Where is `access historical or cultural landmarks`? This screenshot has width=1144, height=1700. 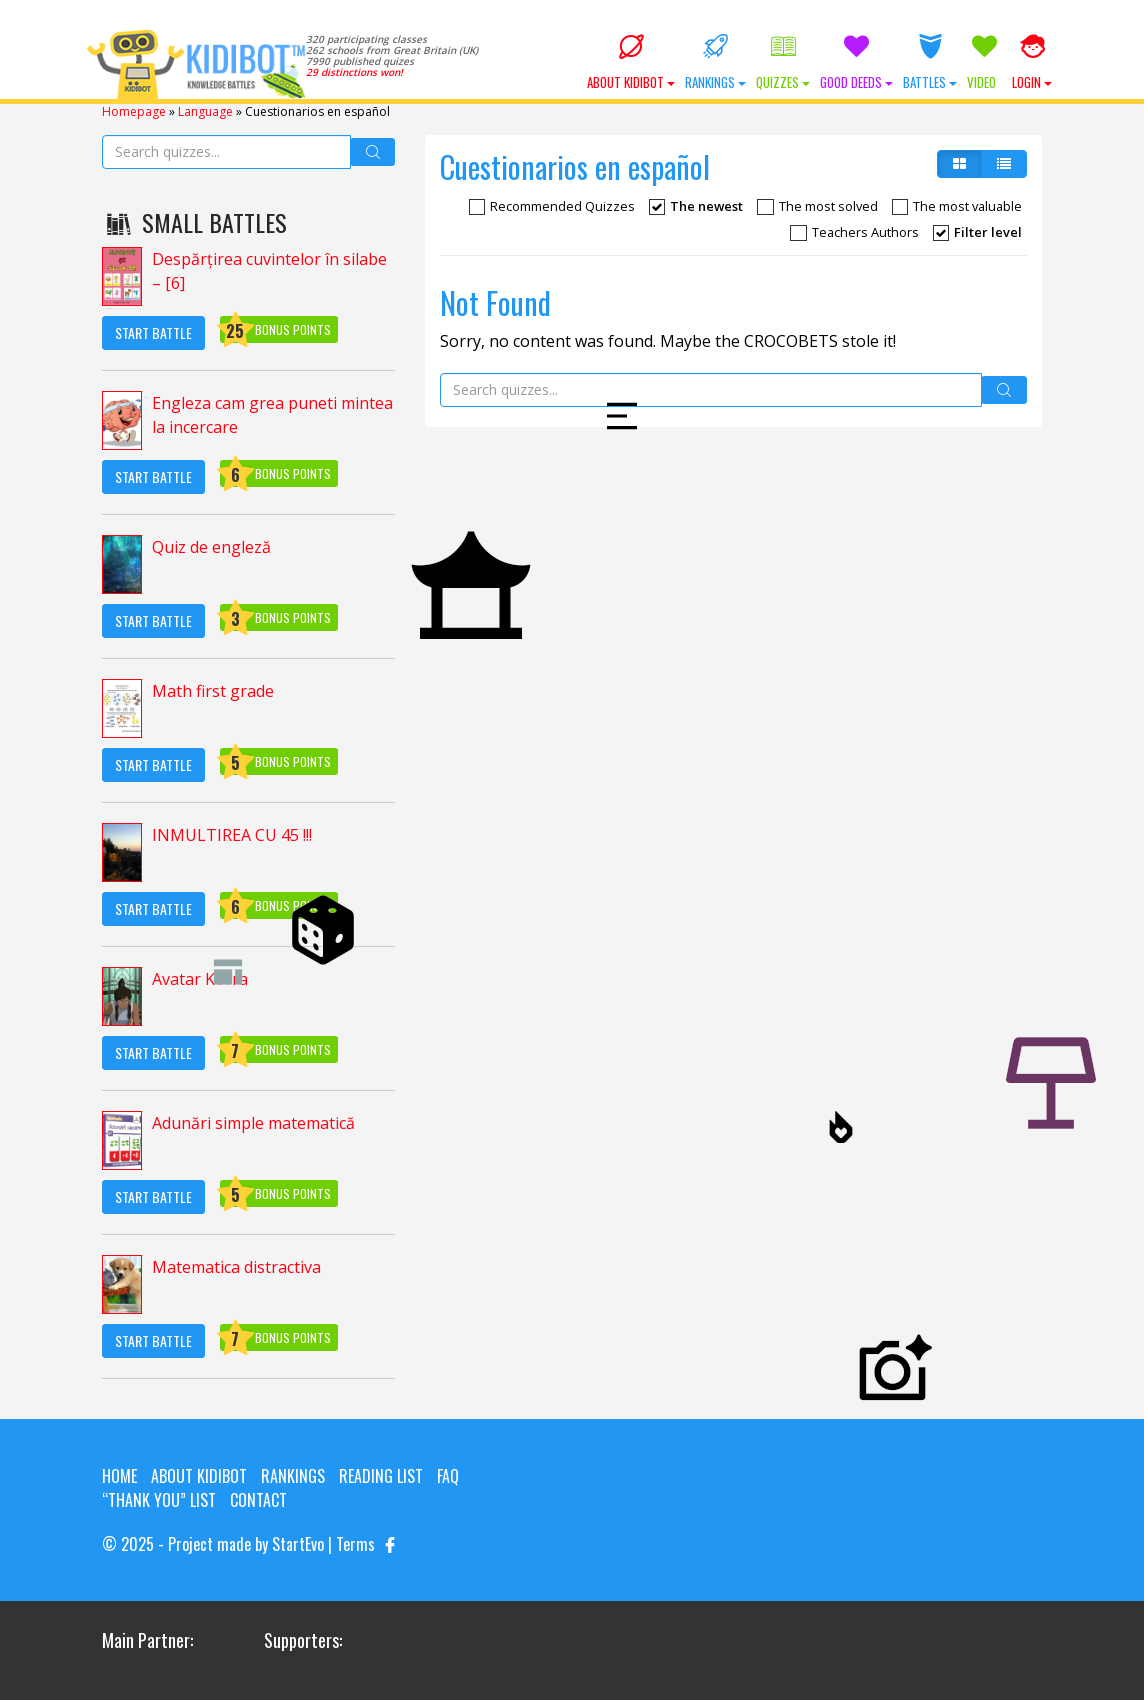
access historical or cultural landmarks is located at coordinates (471, 588).